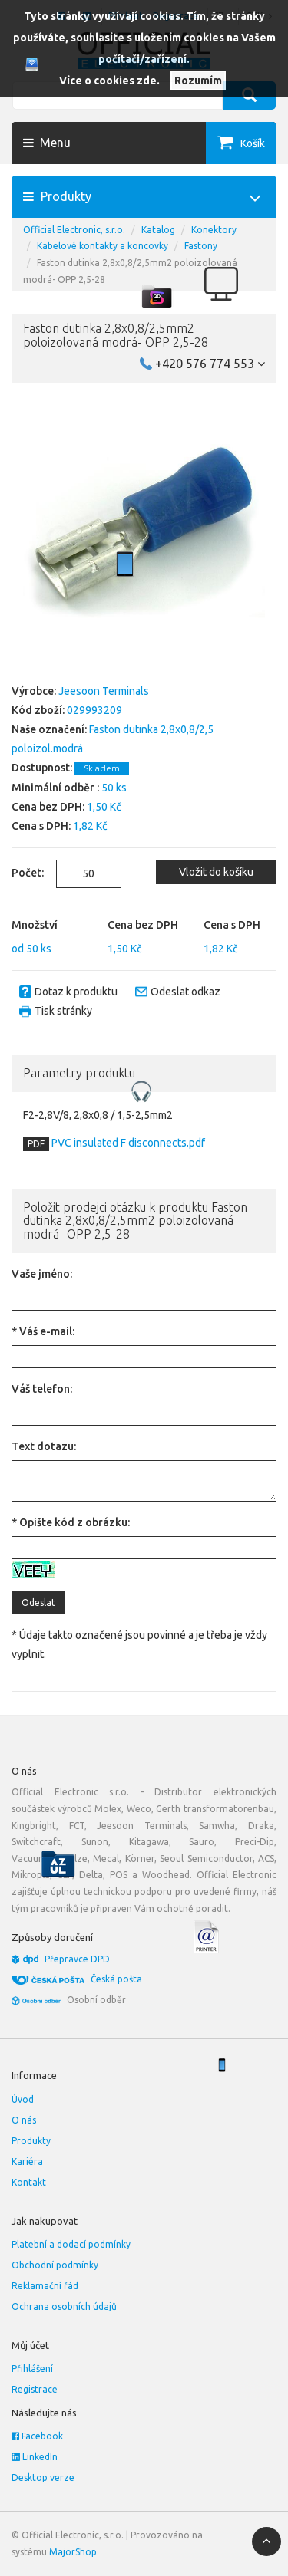 This screenshot has width=288, height=2576. What do you see at coordinates (31, 64) in the screenshot?
I see `access a wireless network drive` at bounding box center [31, 64].